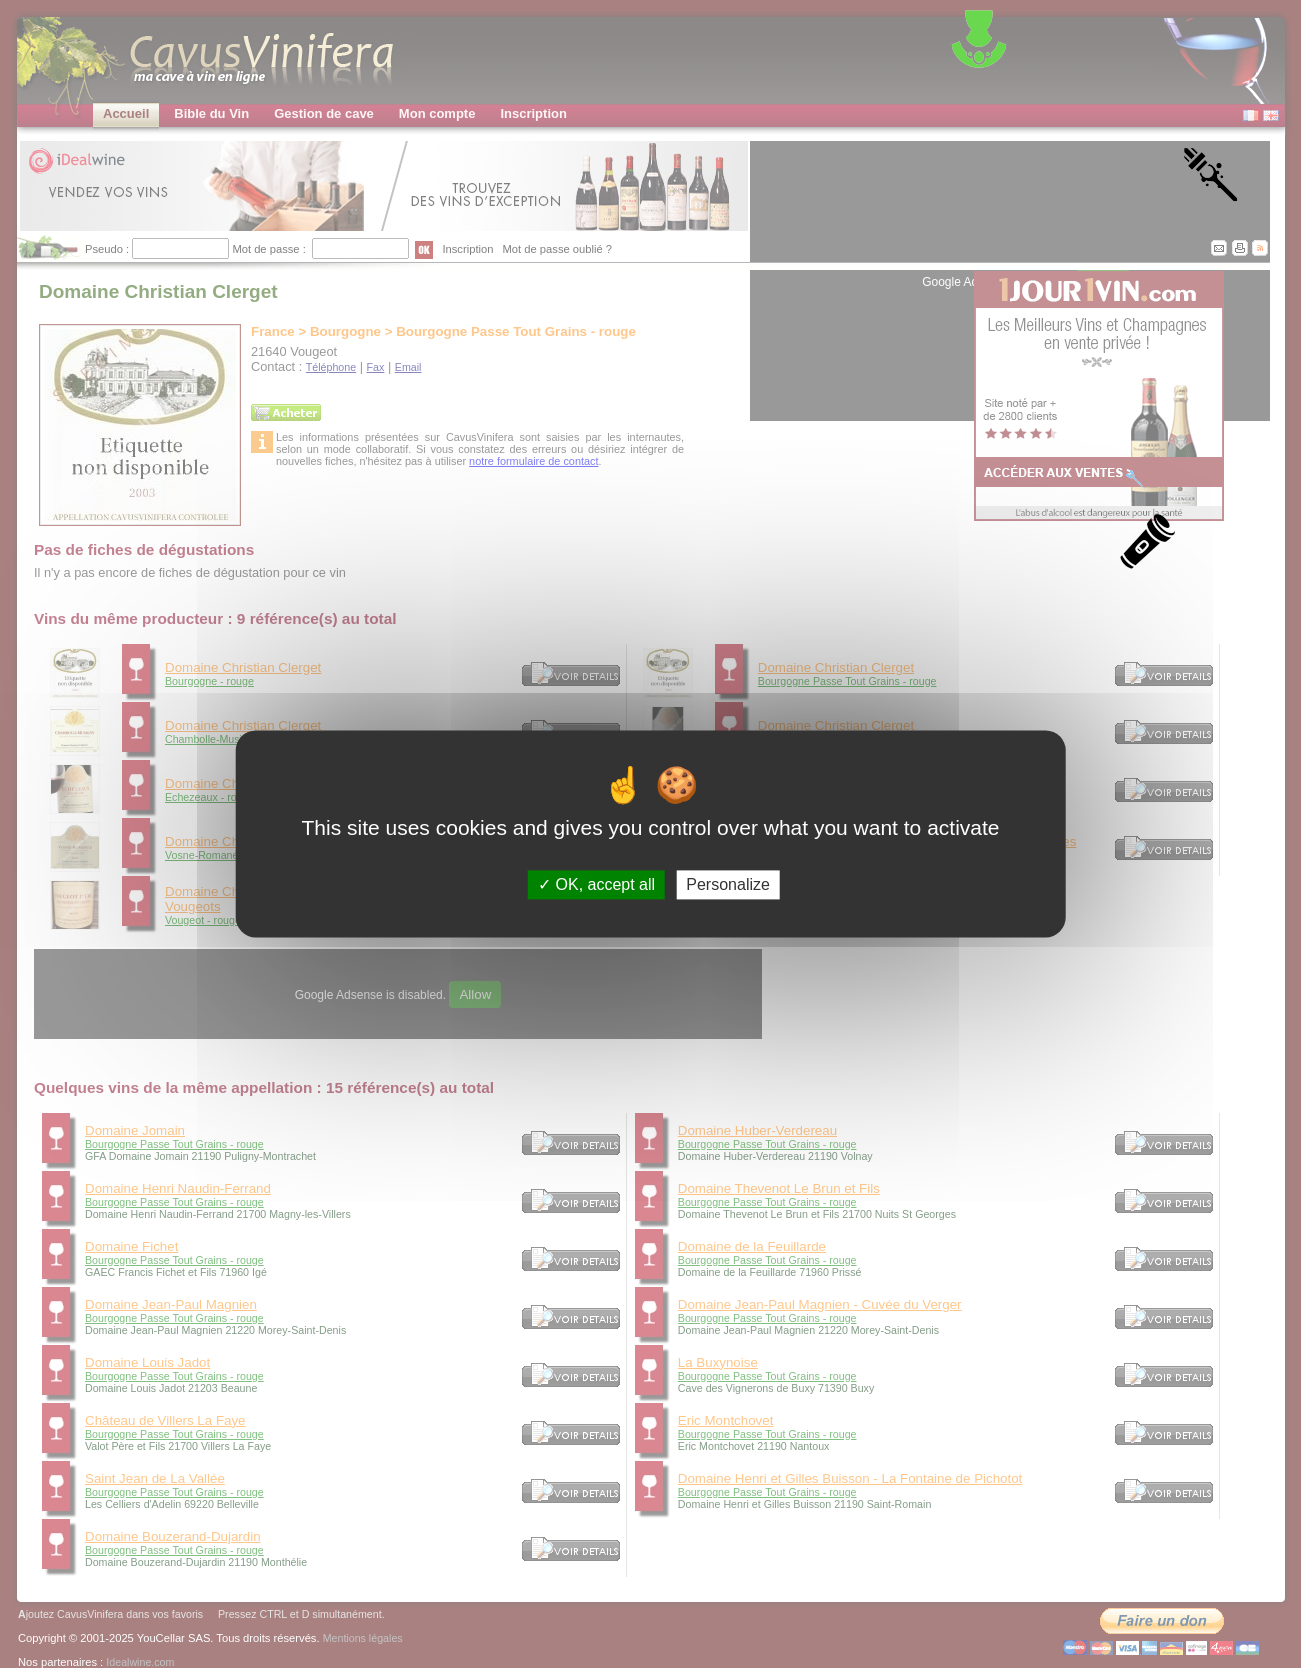 Image resolution: width=1301 pixels, height=1668 pixels. I want to click on toggle flashlight on/off, so click(1147, 541).